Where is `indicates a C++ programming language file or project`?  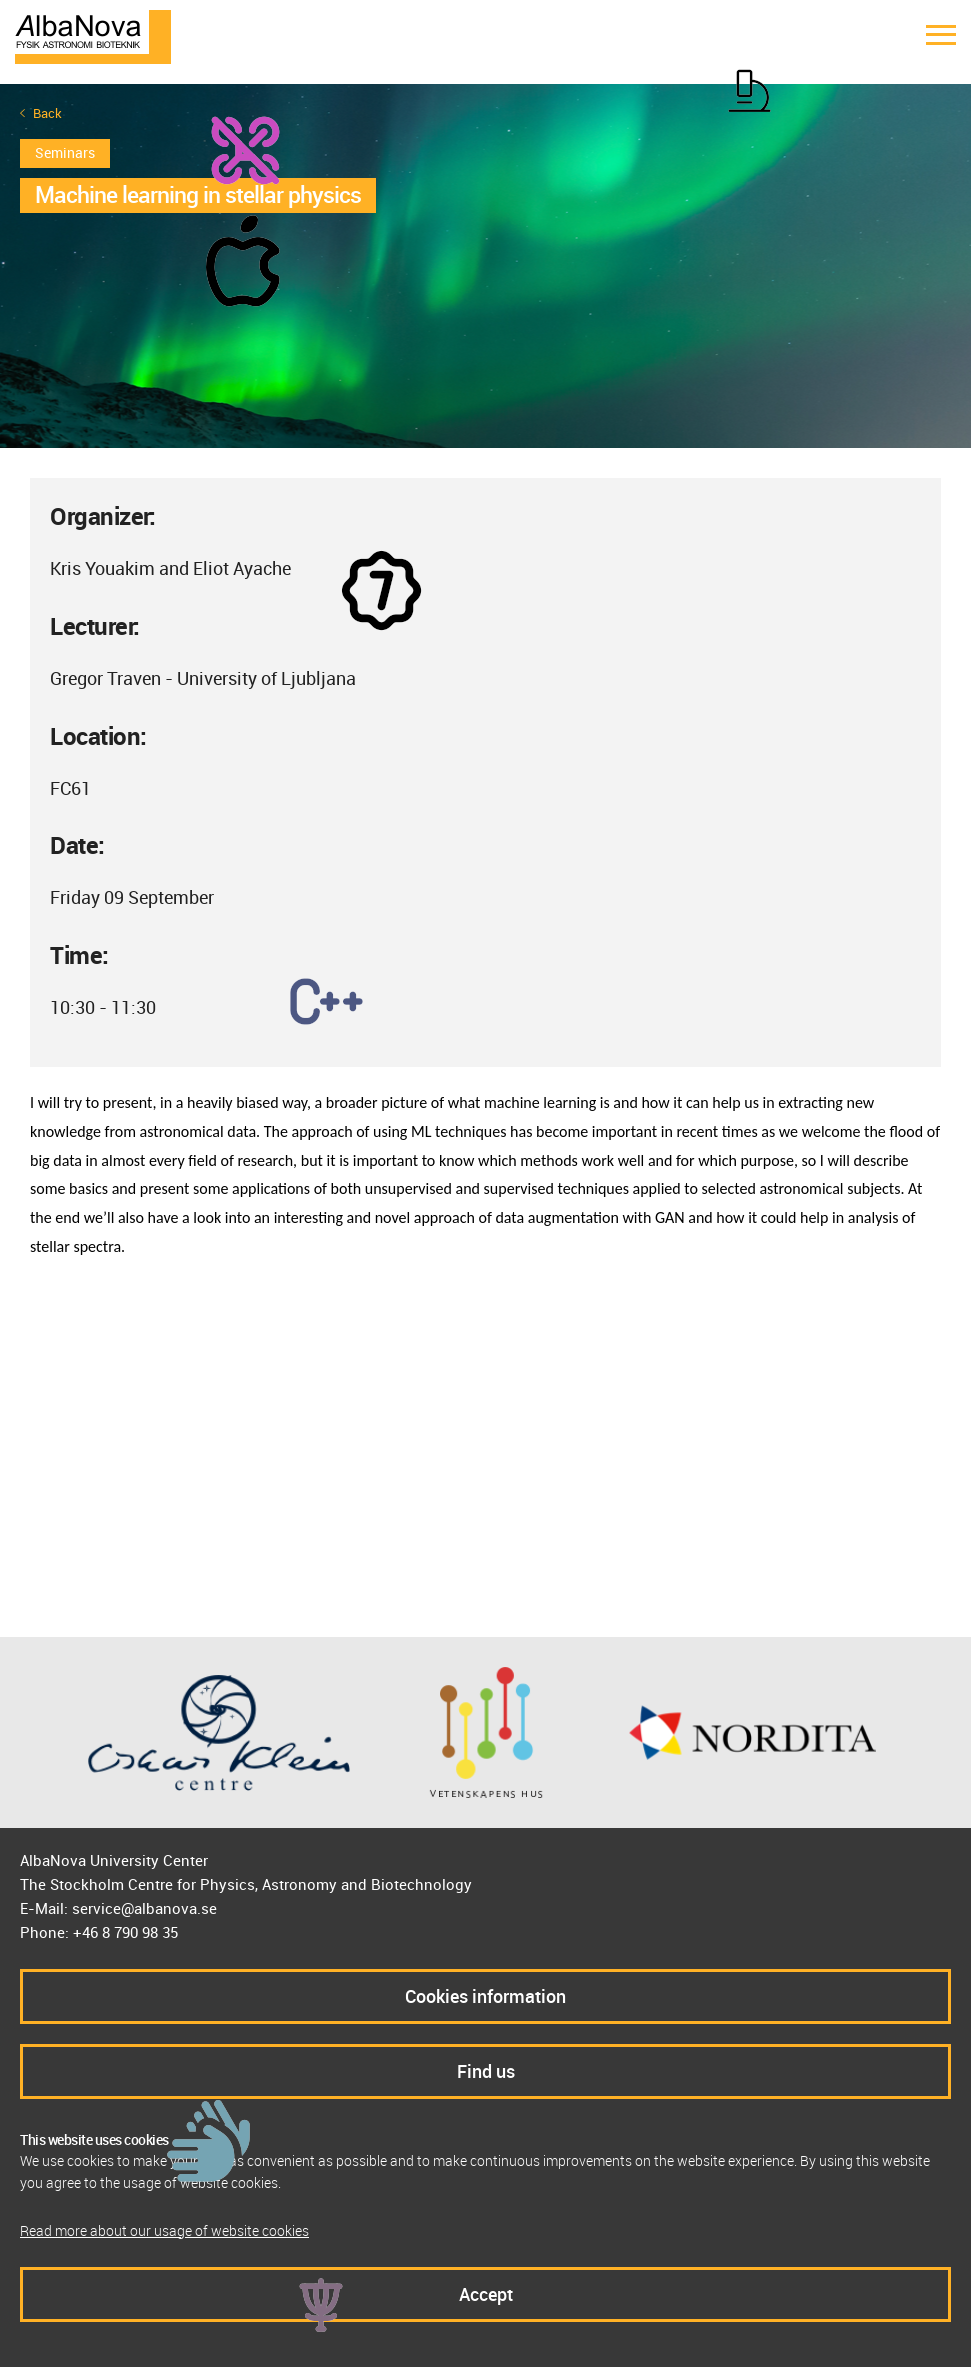
indicates a C++ programming language file or project is located at coordinates (326, 1001).